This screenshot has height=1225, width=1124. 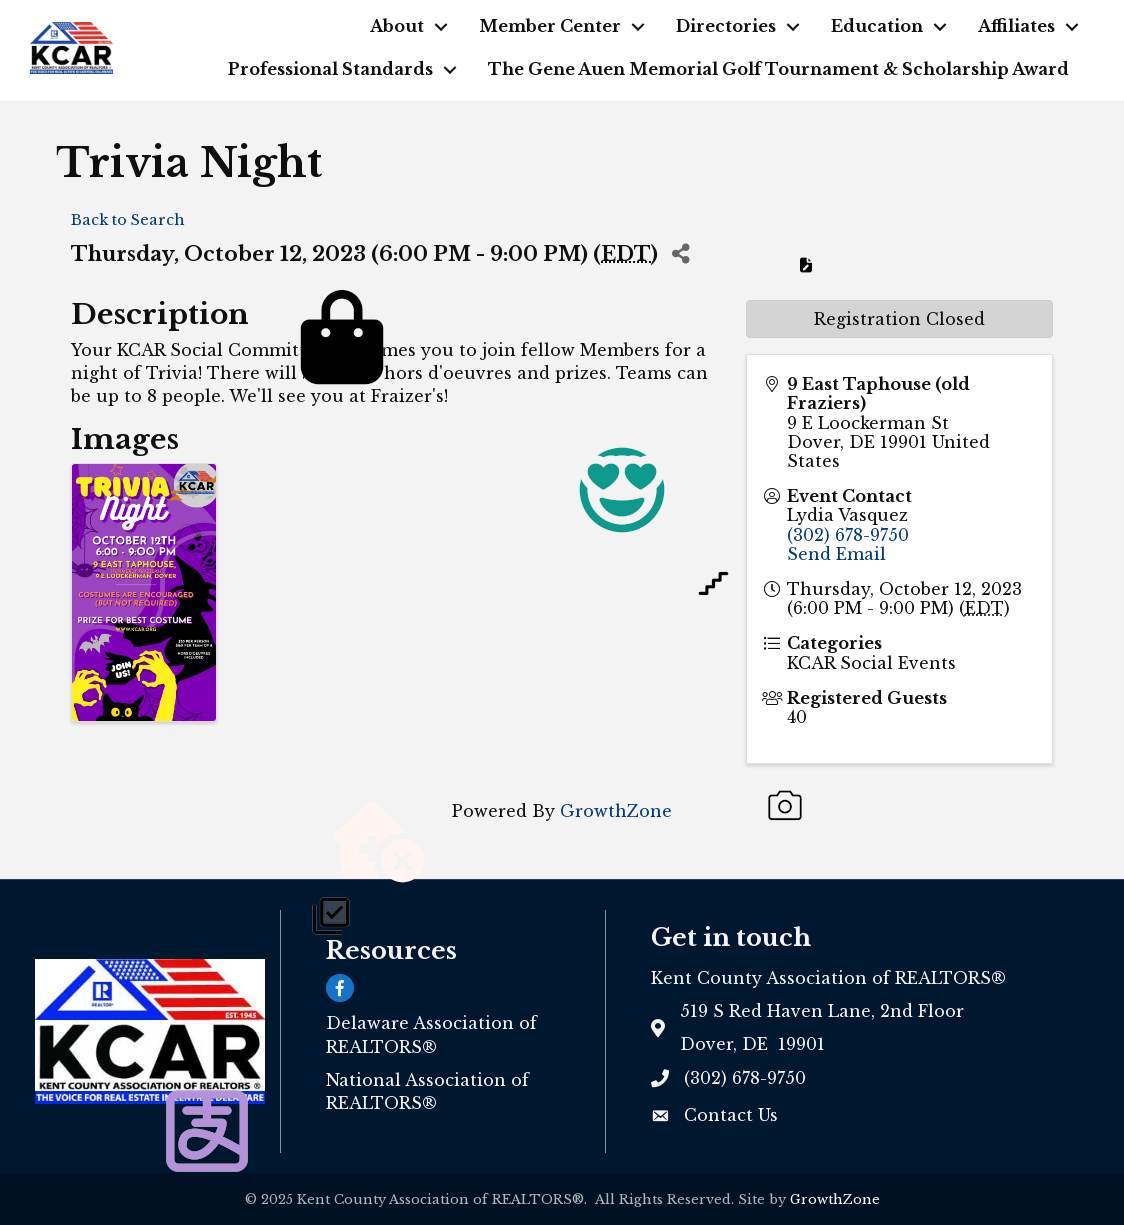 What do you see at coordinates (376, 839) in the screenshot?
I see `medical facility or clinic unavailable` at bounding box center [376, 839].